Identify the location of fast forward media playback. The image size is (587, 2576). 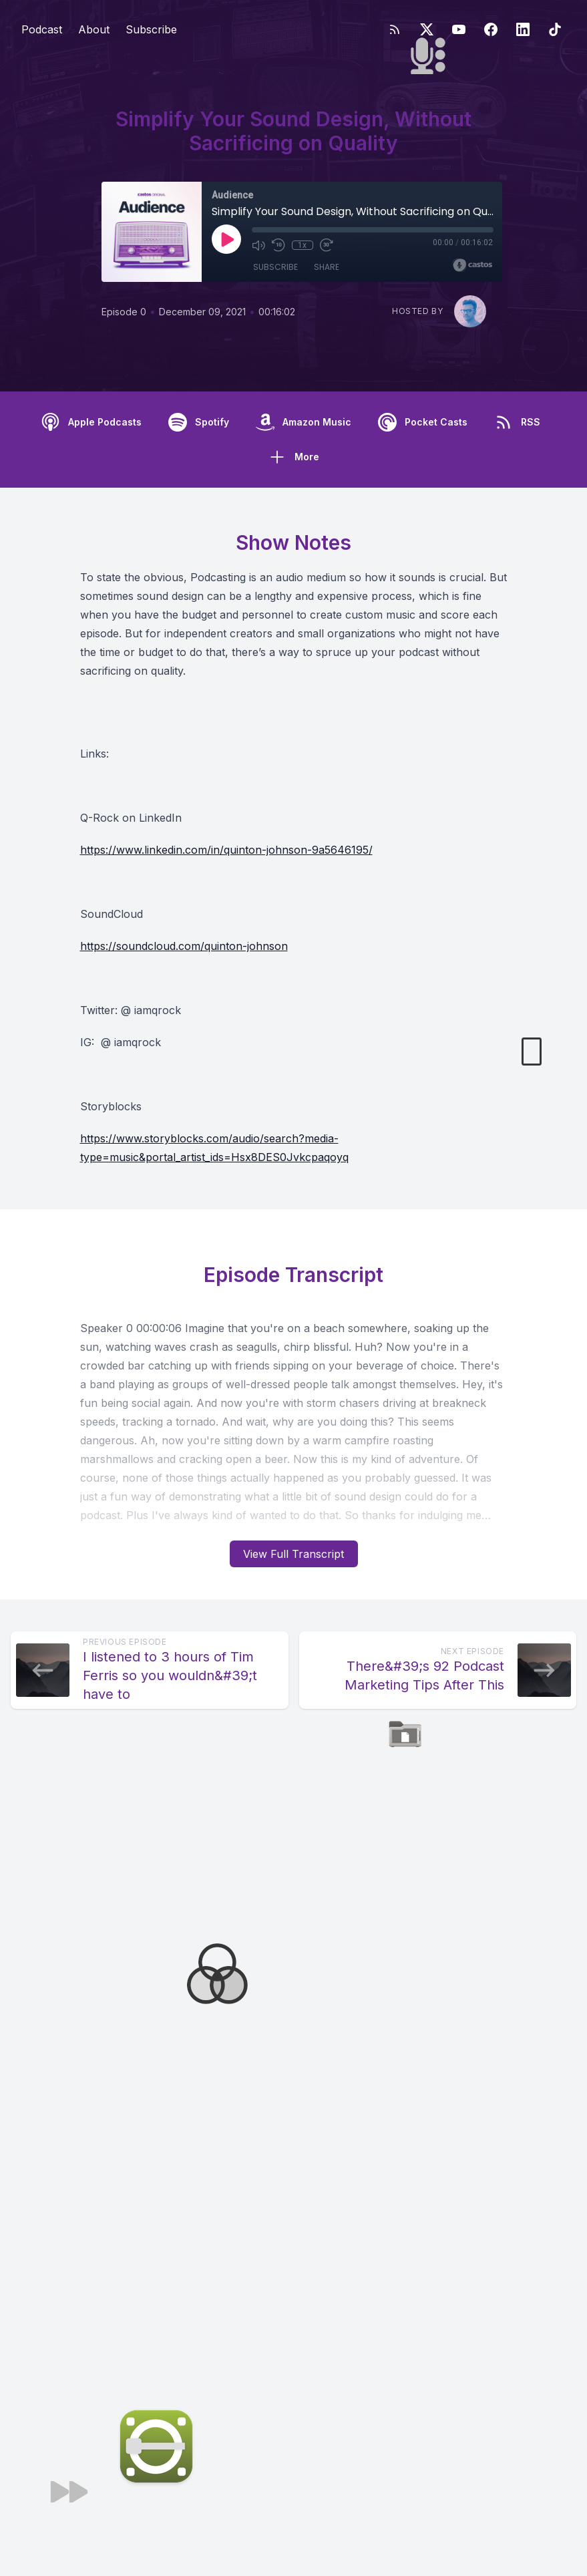
(69, 2492).